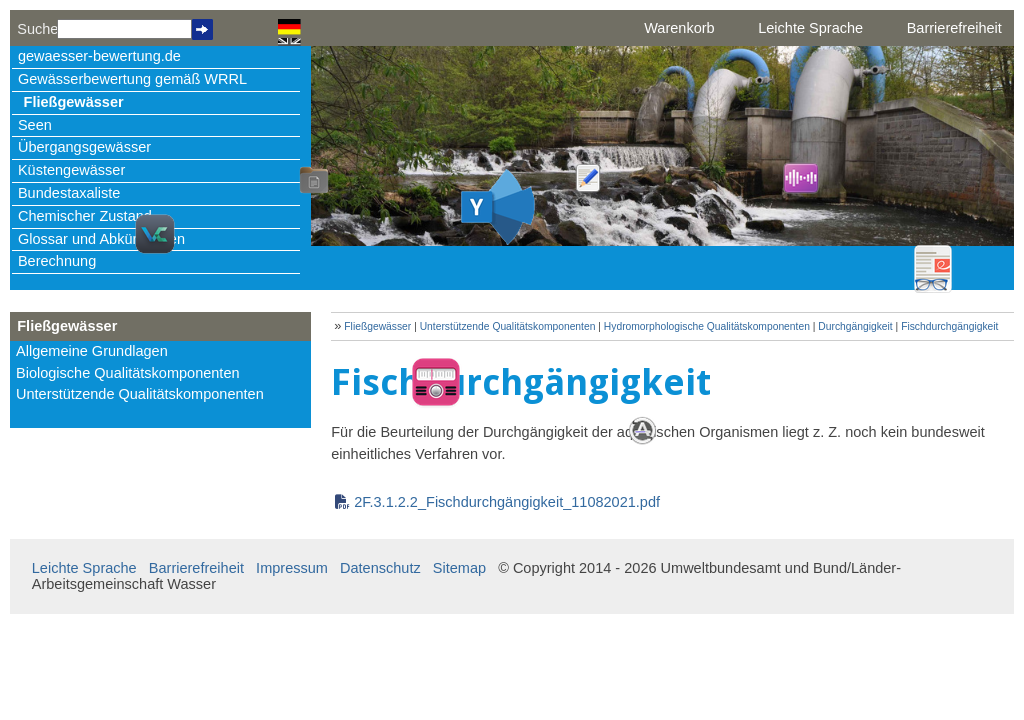  Describe the element at coordinates (498, 207) in the screenshot. I see `open Microsoft Yammer app` at that location.